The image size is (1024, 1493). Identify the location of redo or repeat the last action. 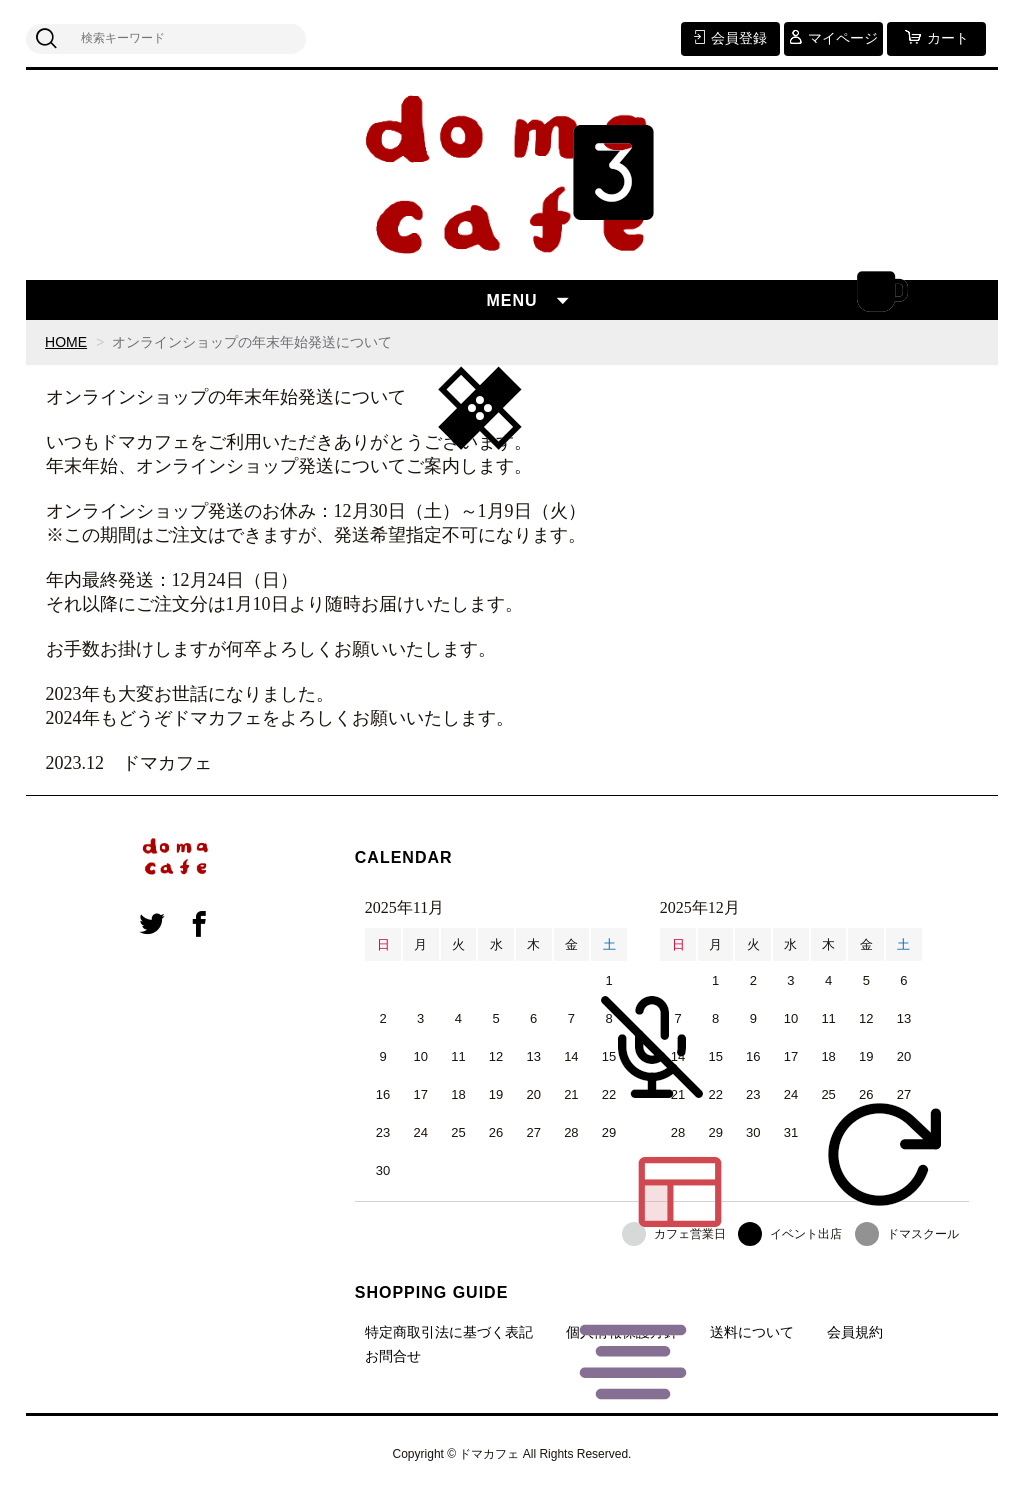
(879, 1154).